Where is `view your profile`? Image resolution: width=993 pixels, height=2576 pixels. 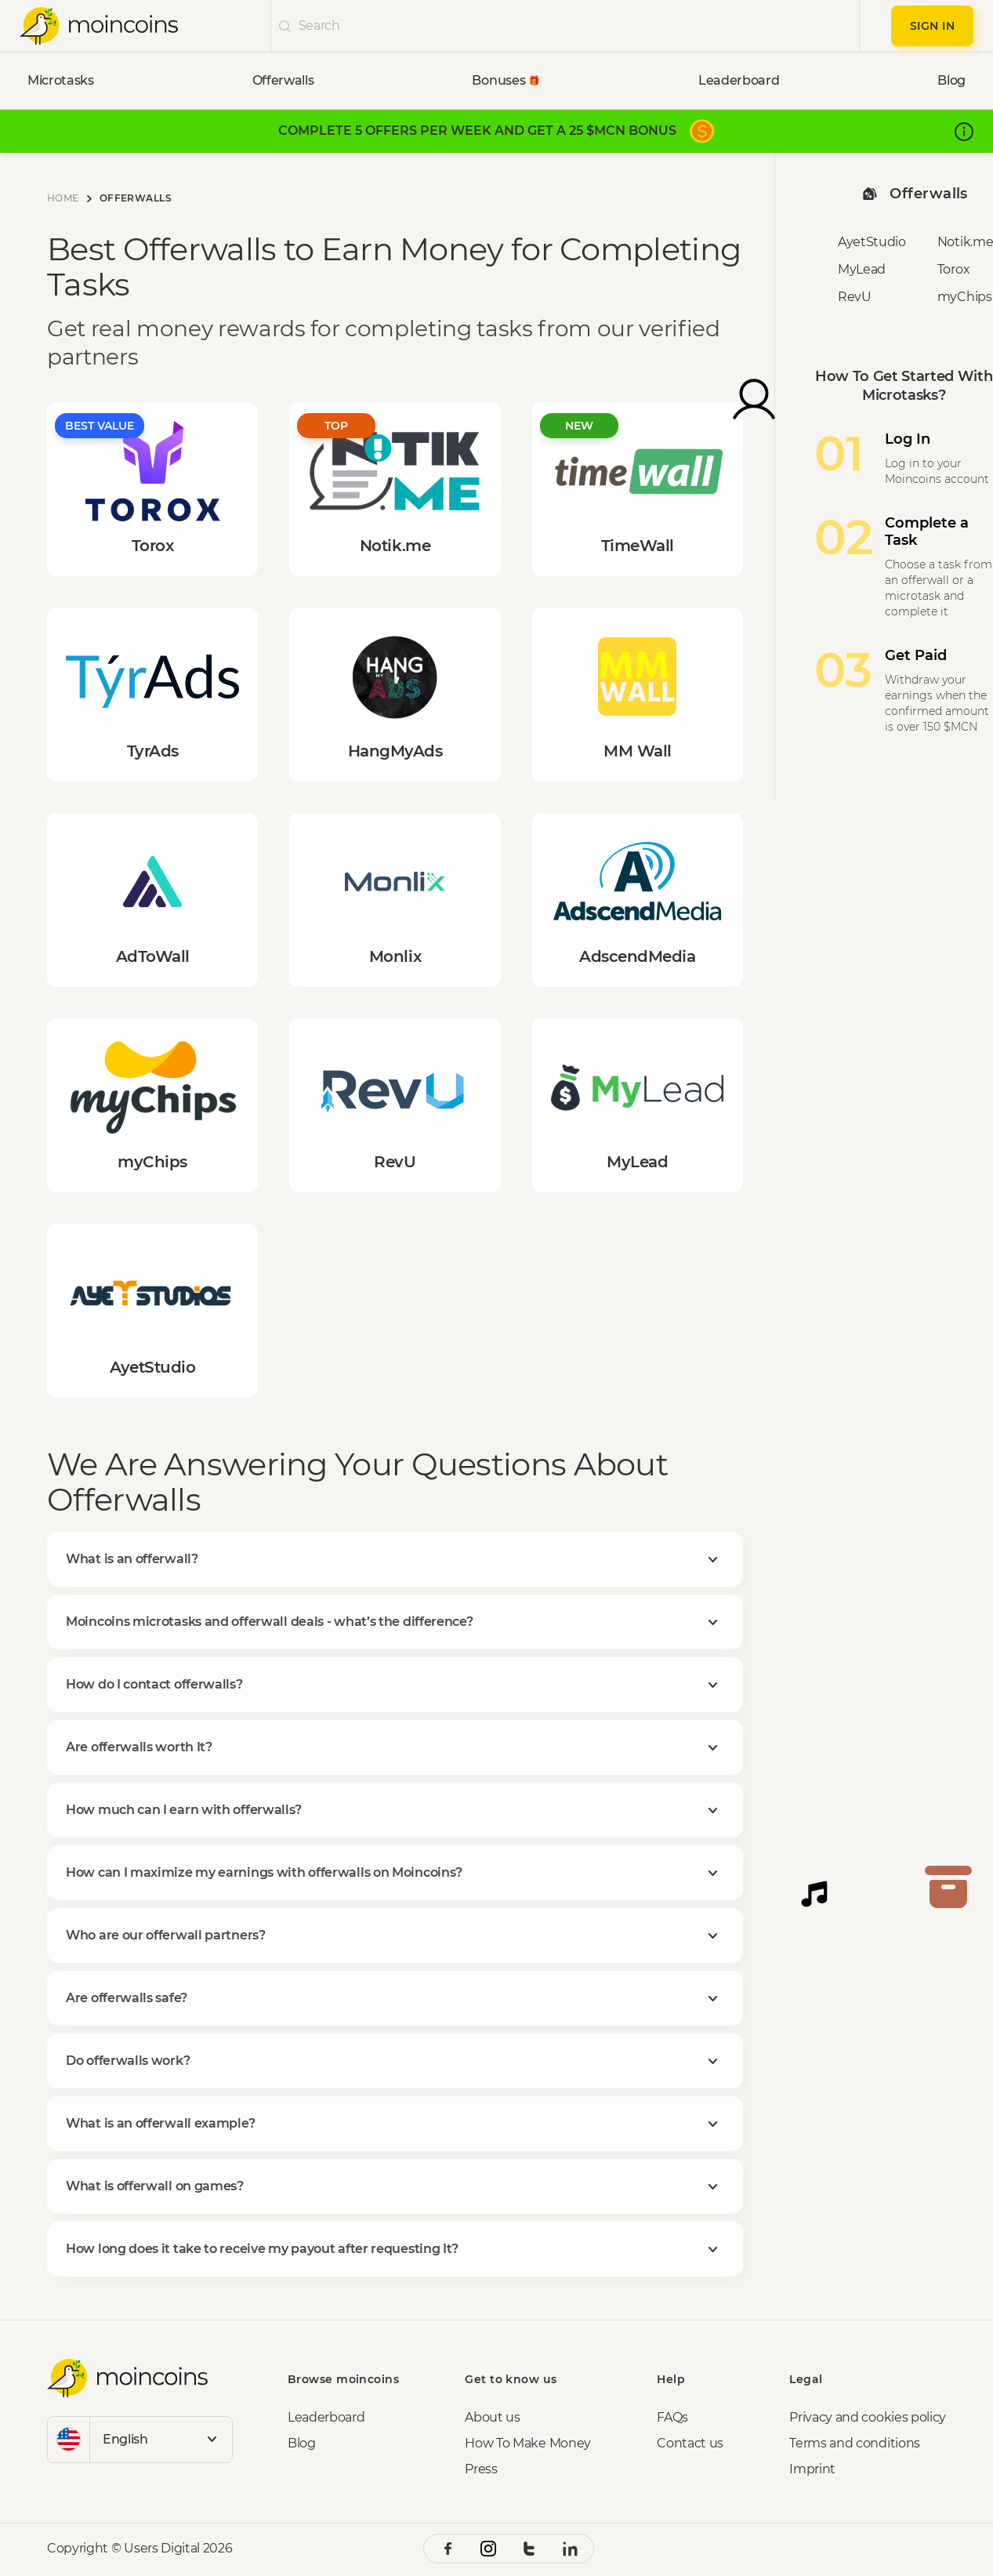
view your profile is located at coordinates (754, 400).